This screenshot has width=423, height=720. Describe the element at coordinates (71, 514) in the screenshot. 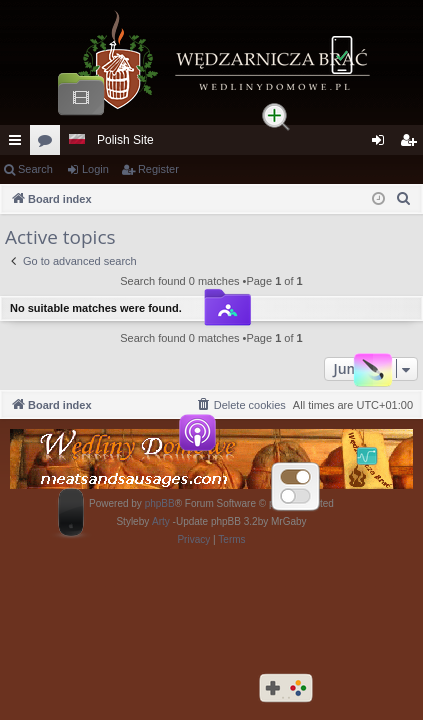

I see `apple magic mouse bluetooth device` at that location.